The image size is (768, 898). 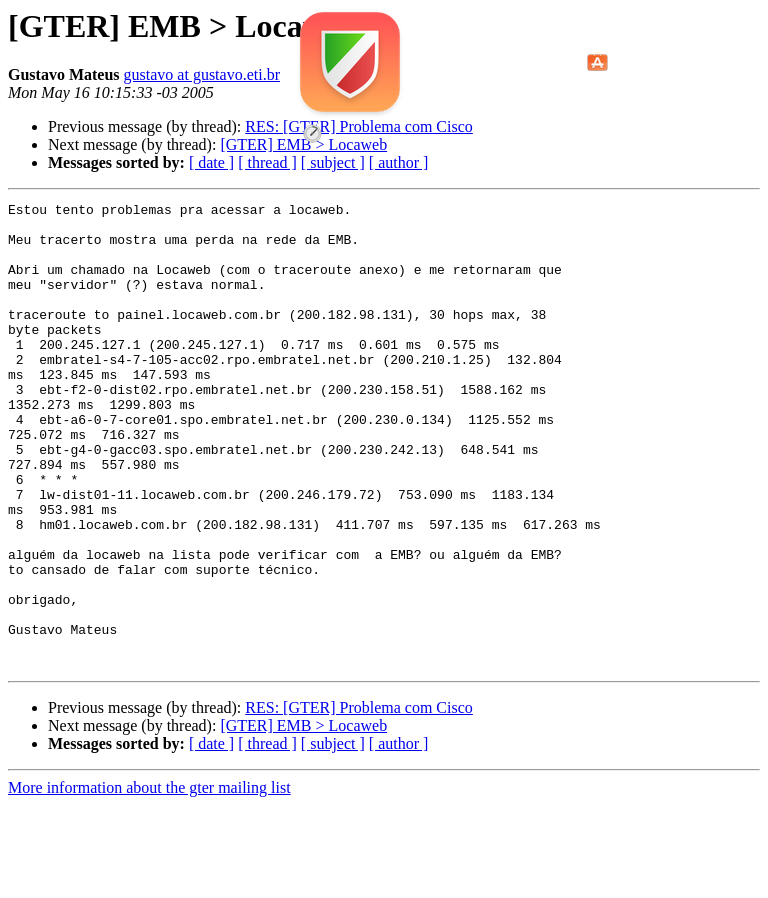 What do you see at coordinates (312, 133) in the screenshot?
I see `open system profiler application` at bounding box center [312, 133].